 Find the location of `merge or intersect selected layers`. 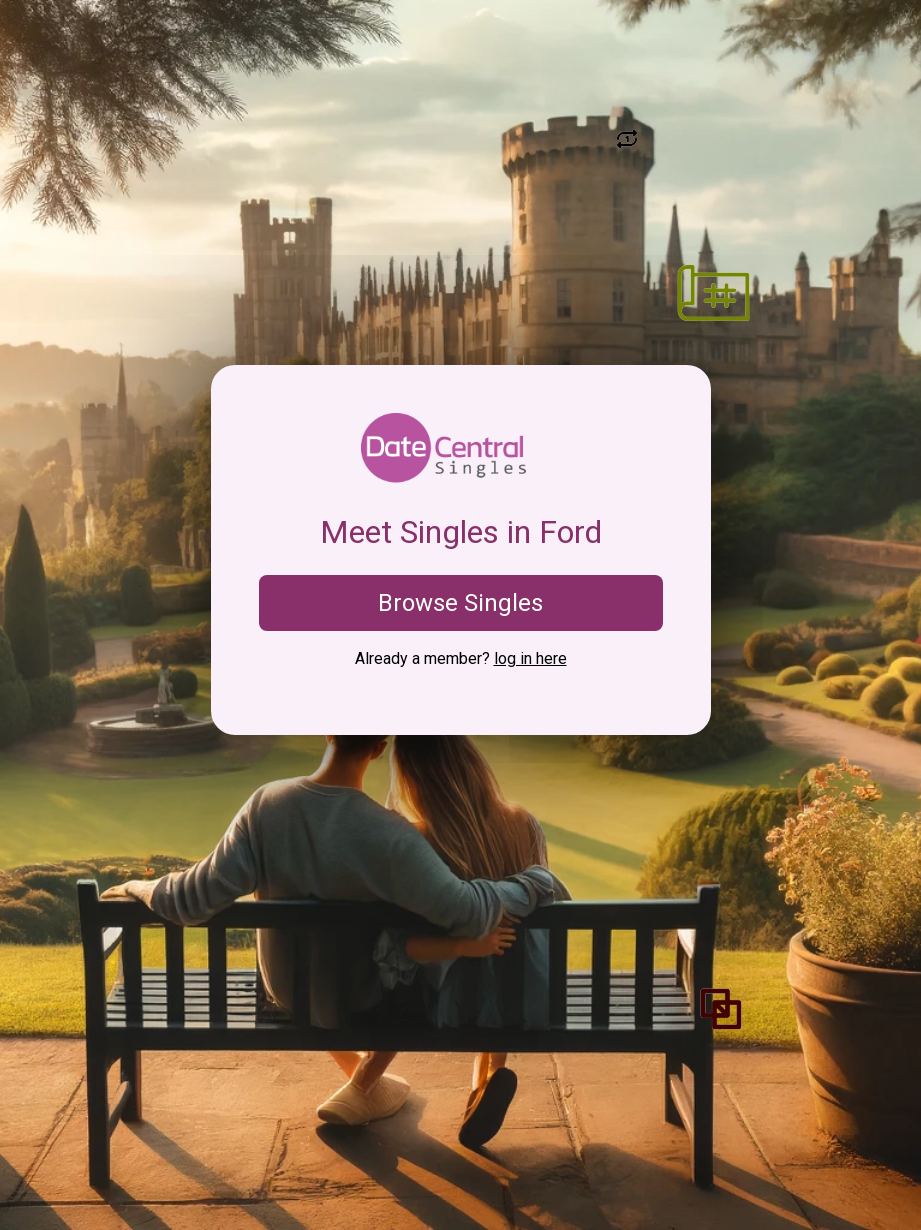

merge or intersect selected layers is located at coordinates (721, 1009).